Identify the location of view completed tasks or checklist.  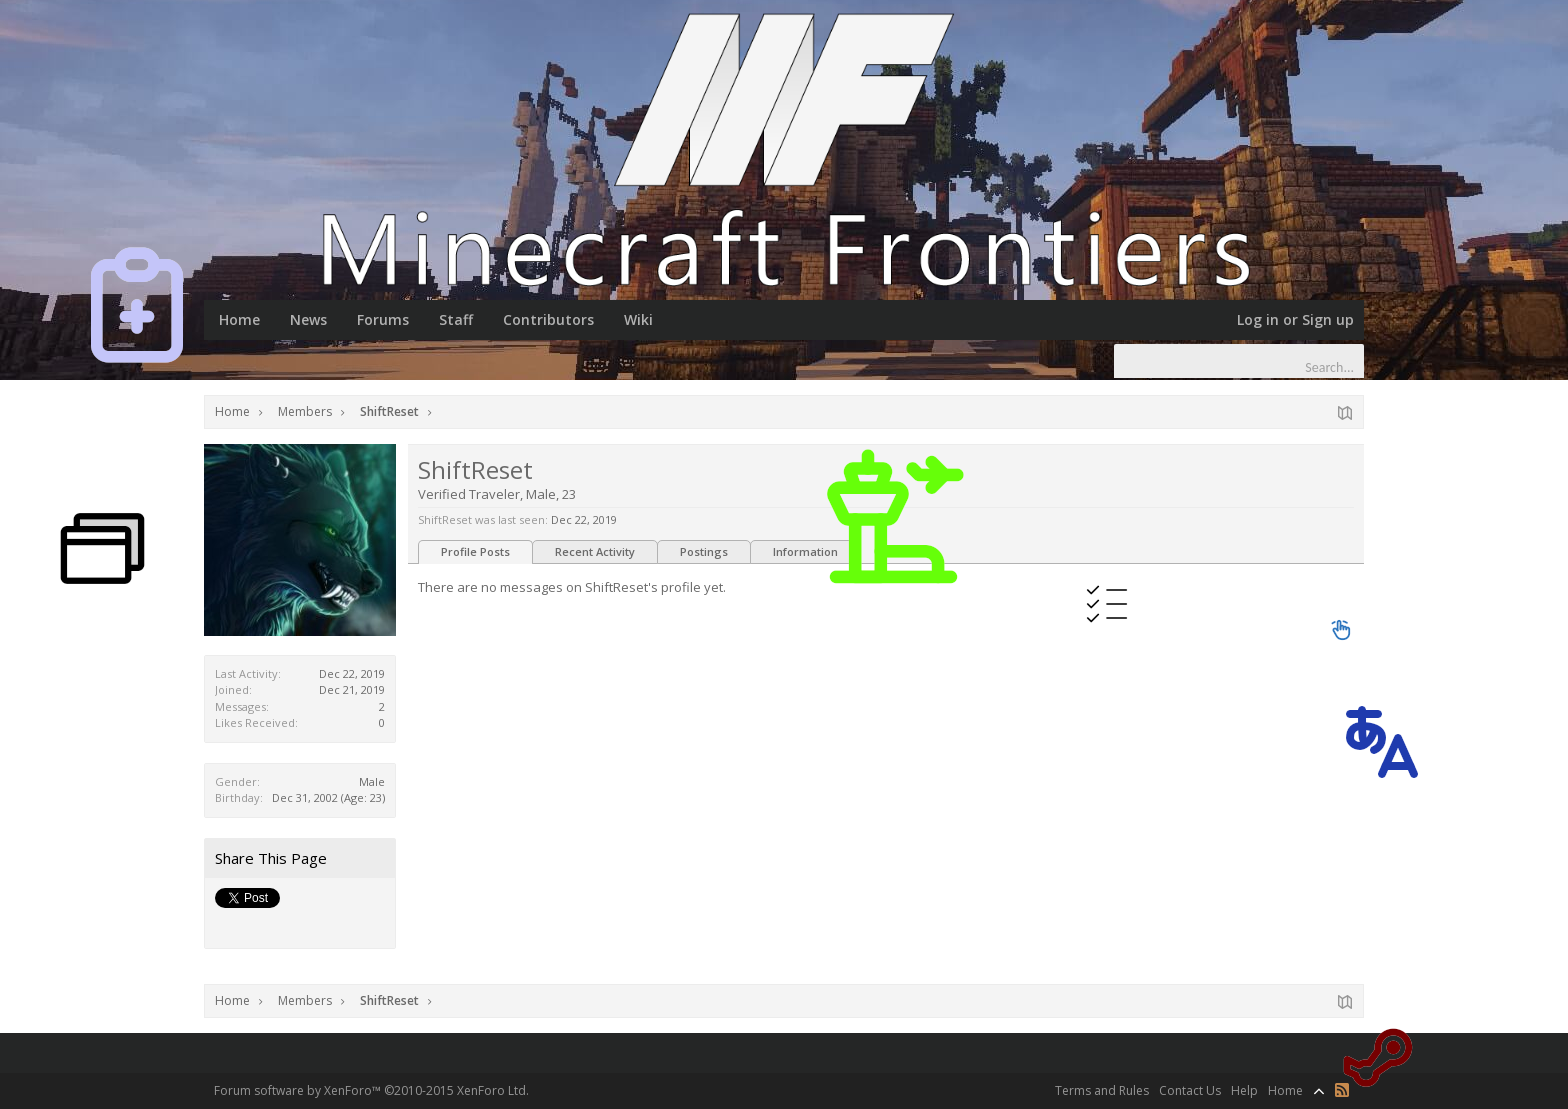
(1107, 604).